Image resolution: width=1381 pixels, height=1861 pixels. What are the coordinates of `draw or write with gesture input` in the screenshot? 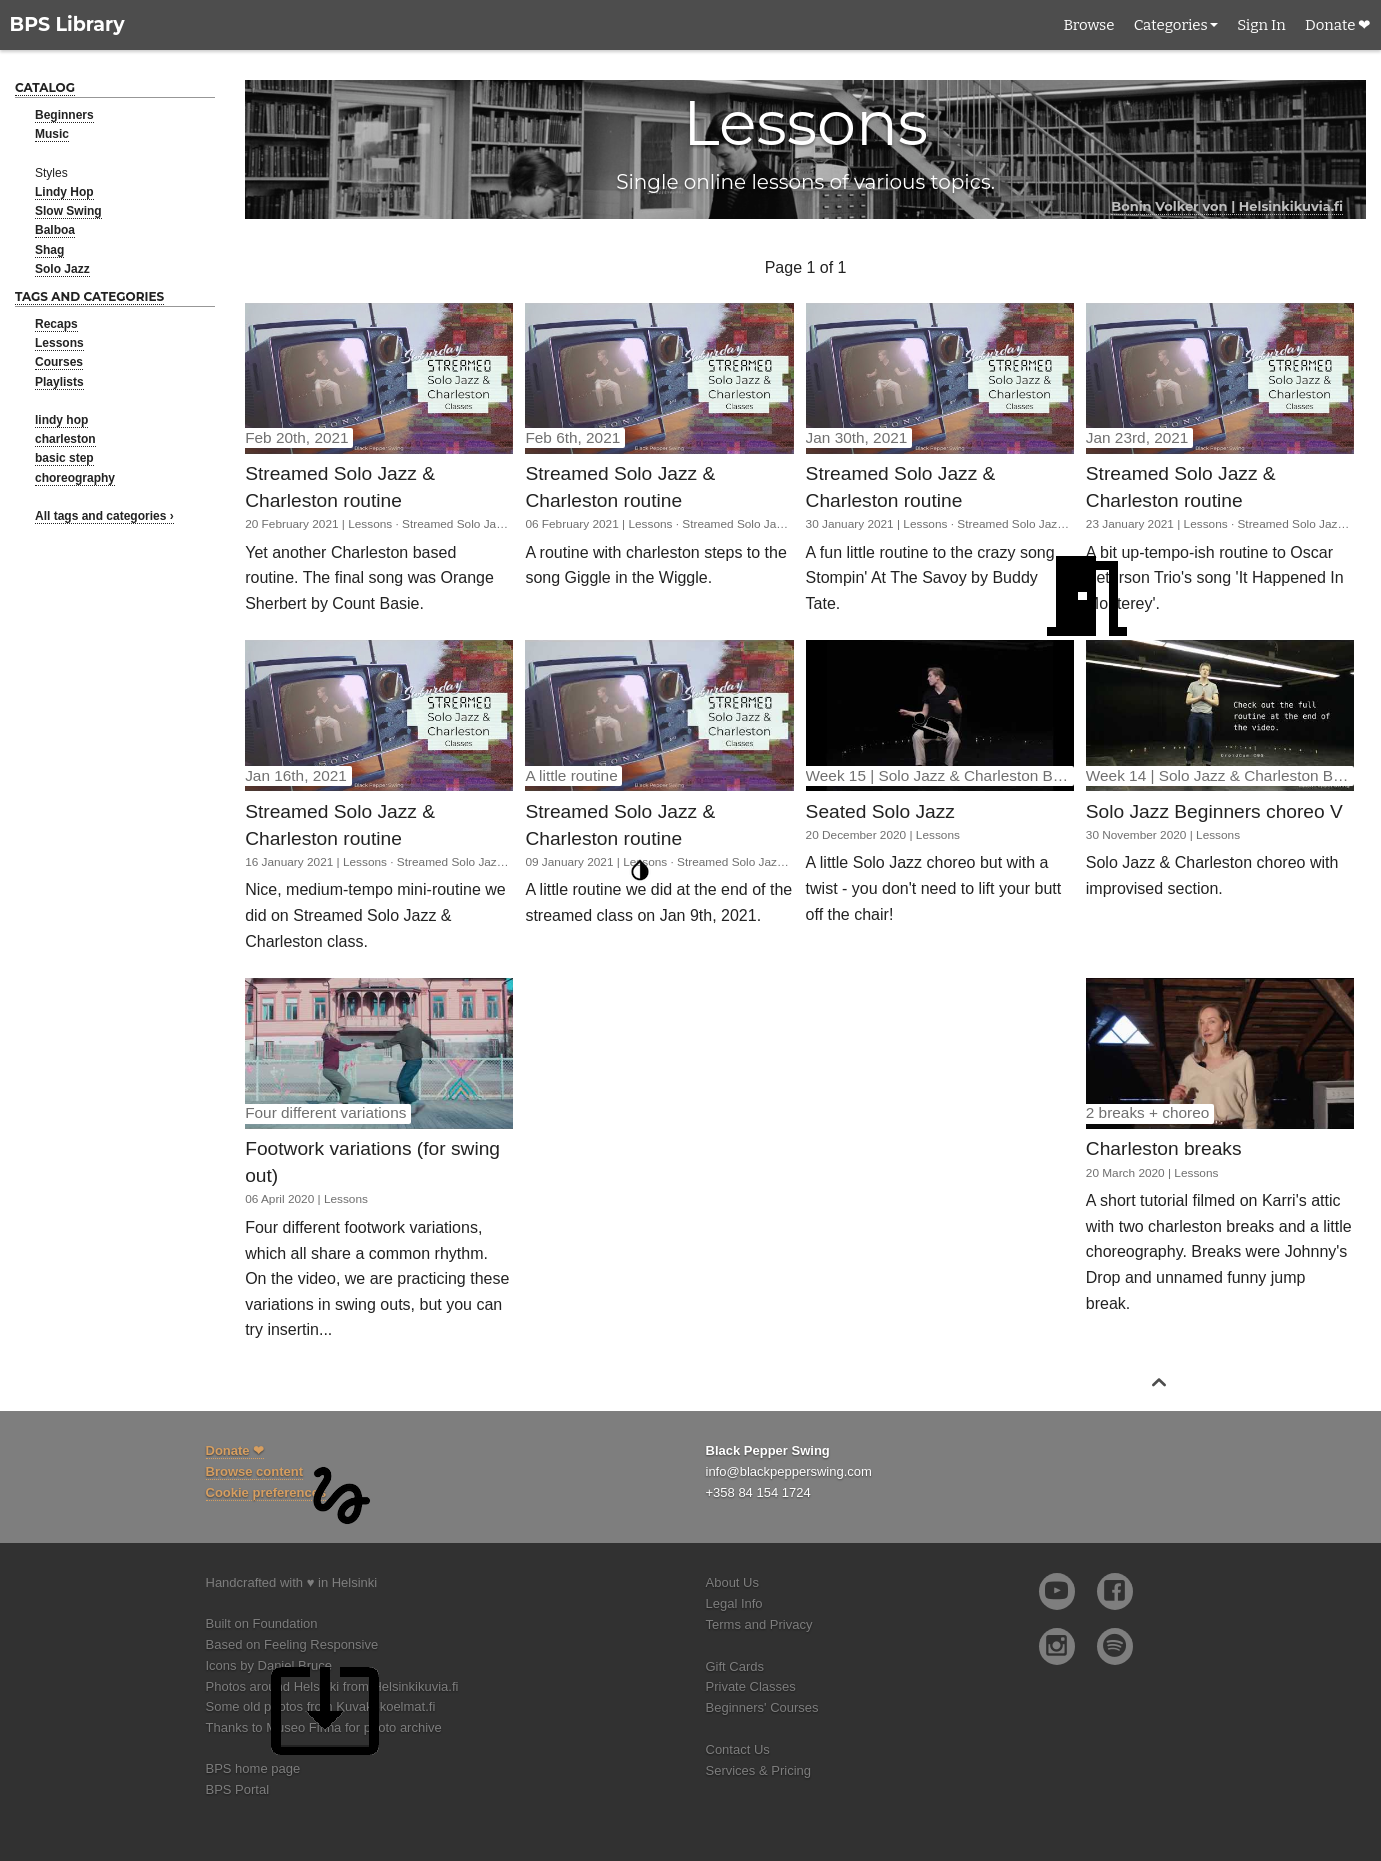 It's located at (341, 1495).